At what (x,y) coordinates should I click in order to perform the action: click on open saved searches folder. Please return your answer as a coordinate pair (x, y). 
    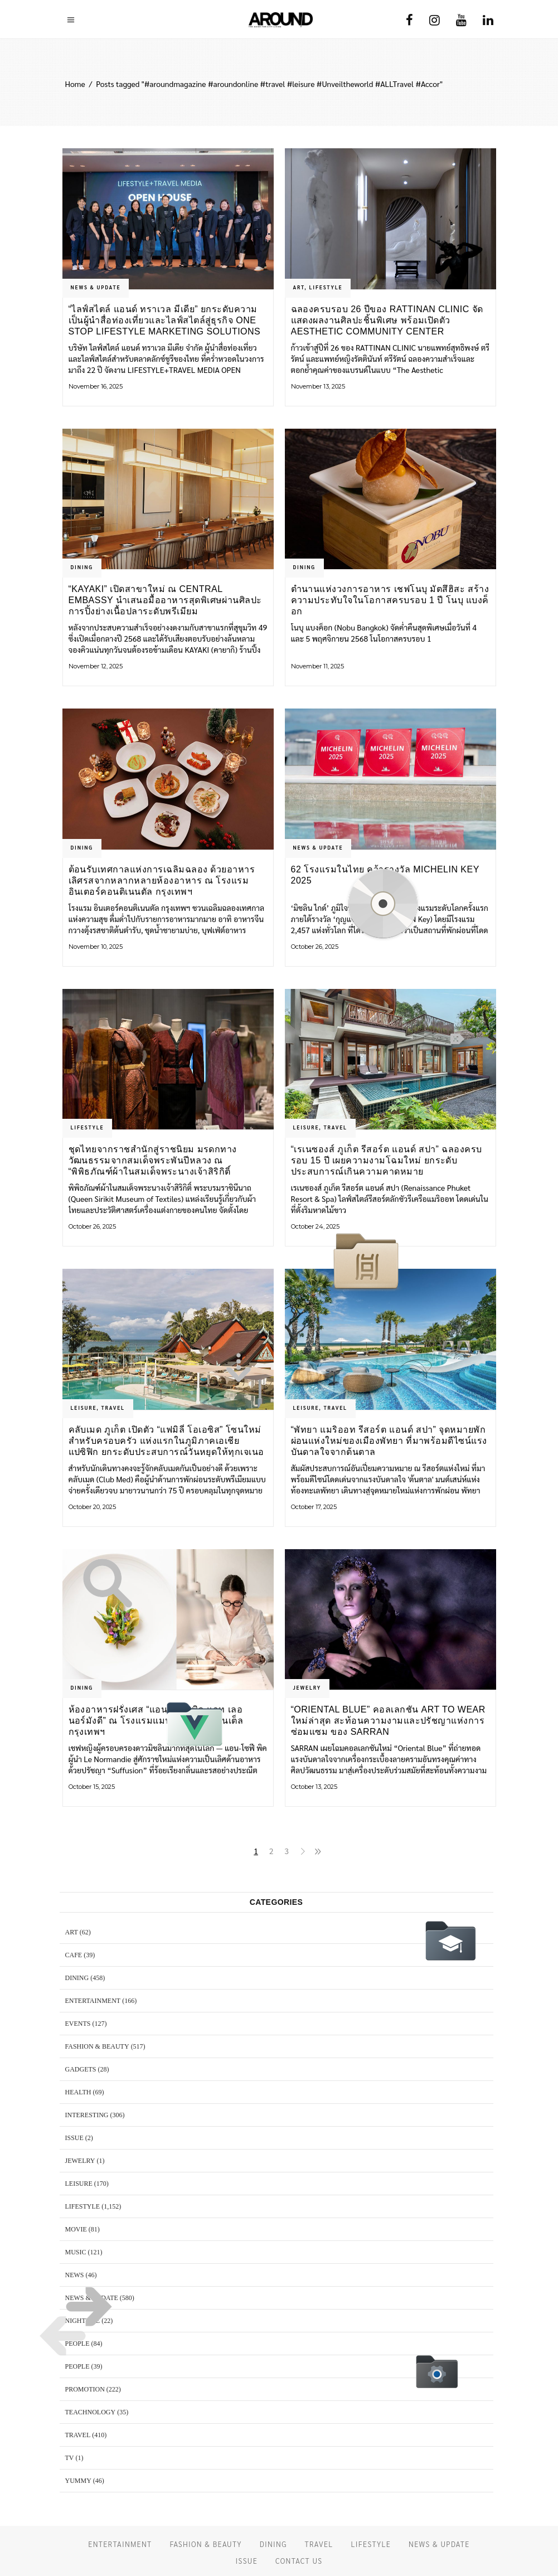
    Looking at the image, I should click on (108, 1583).